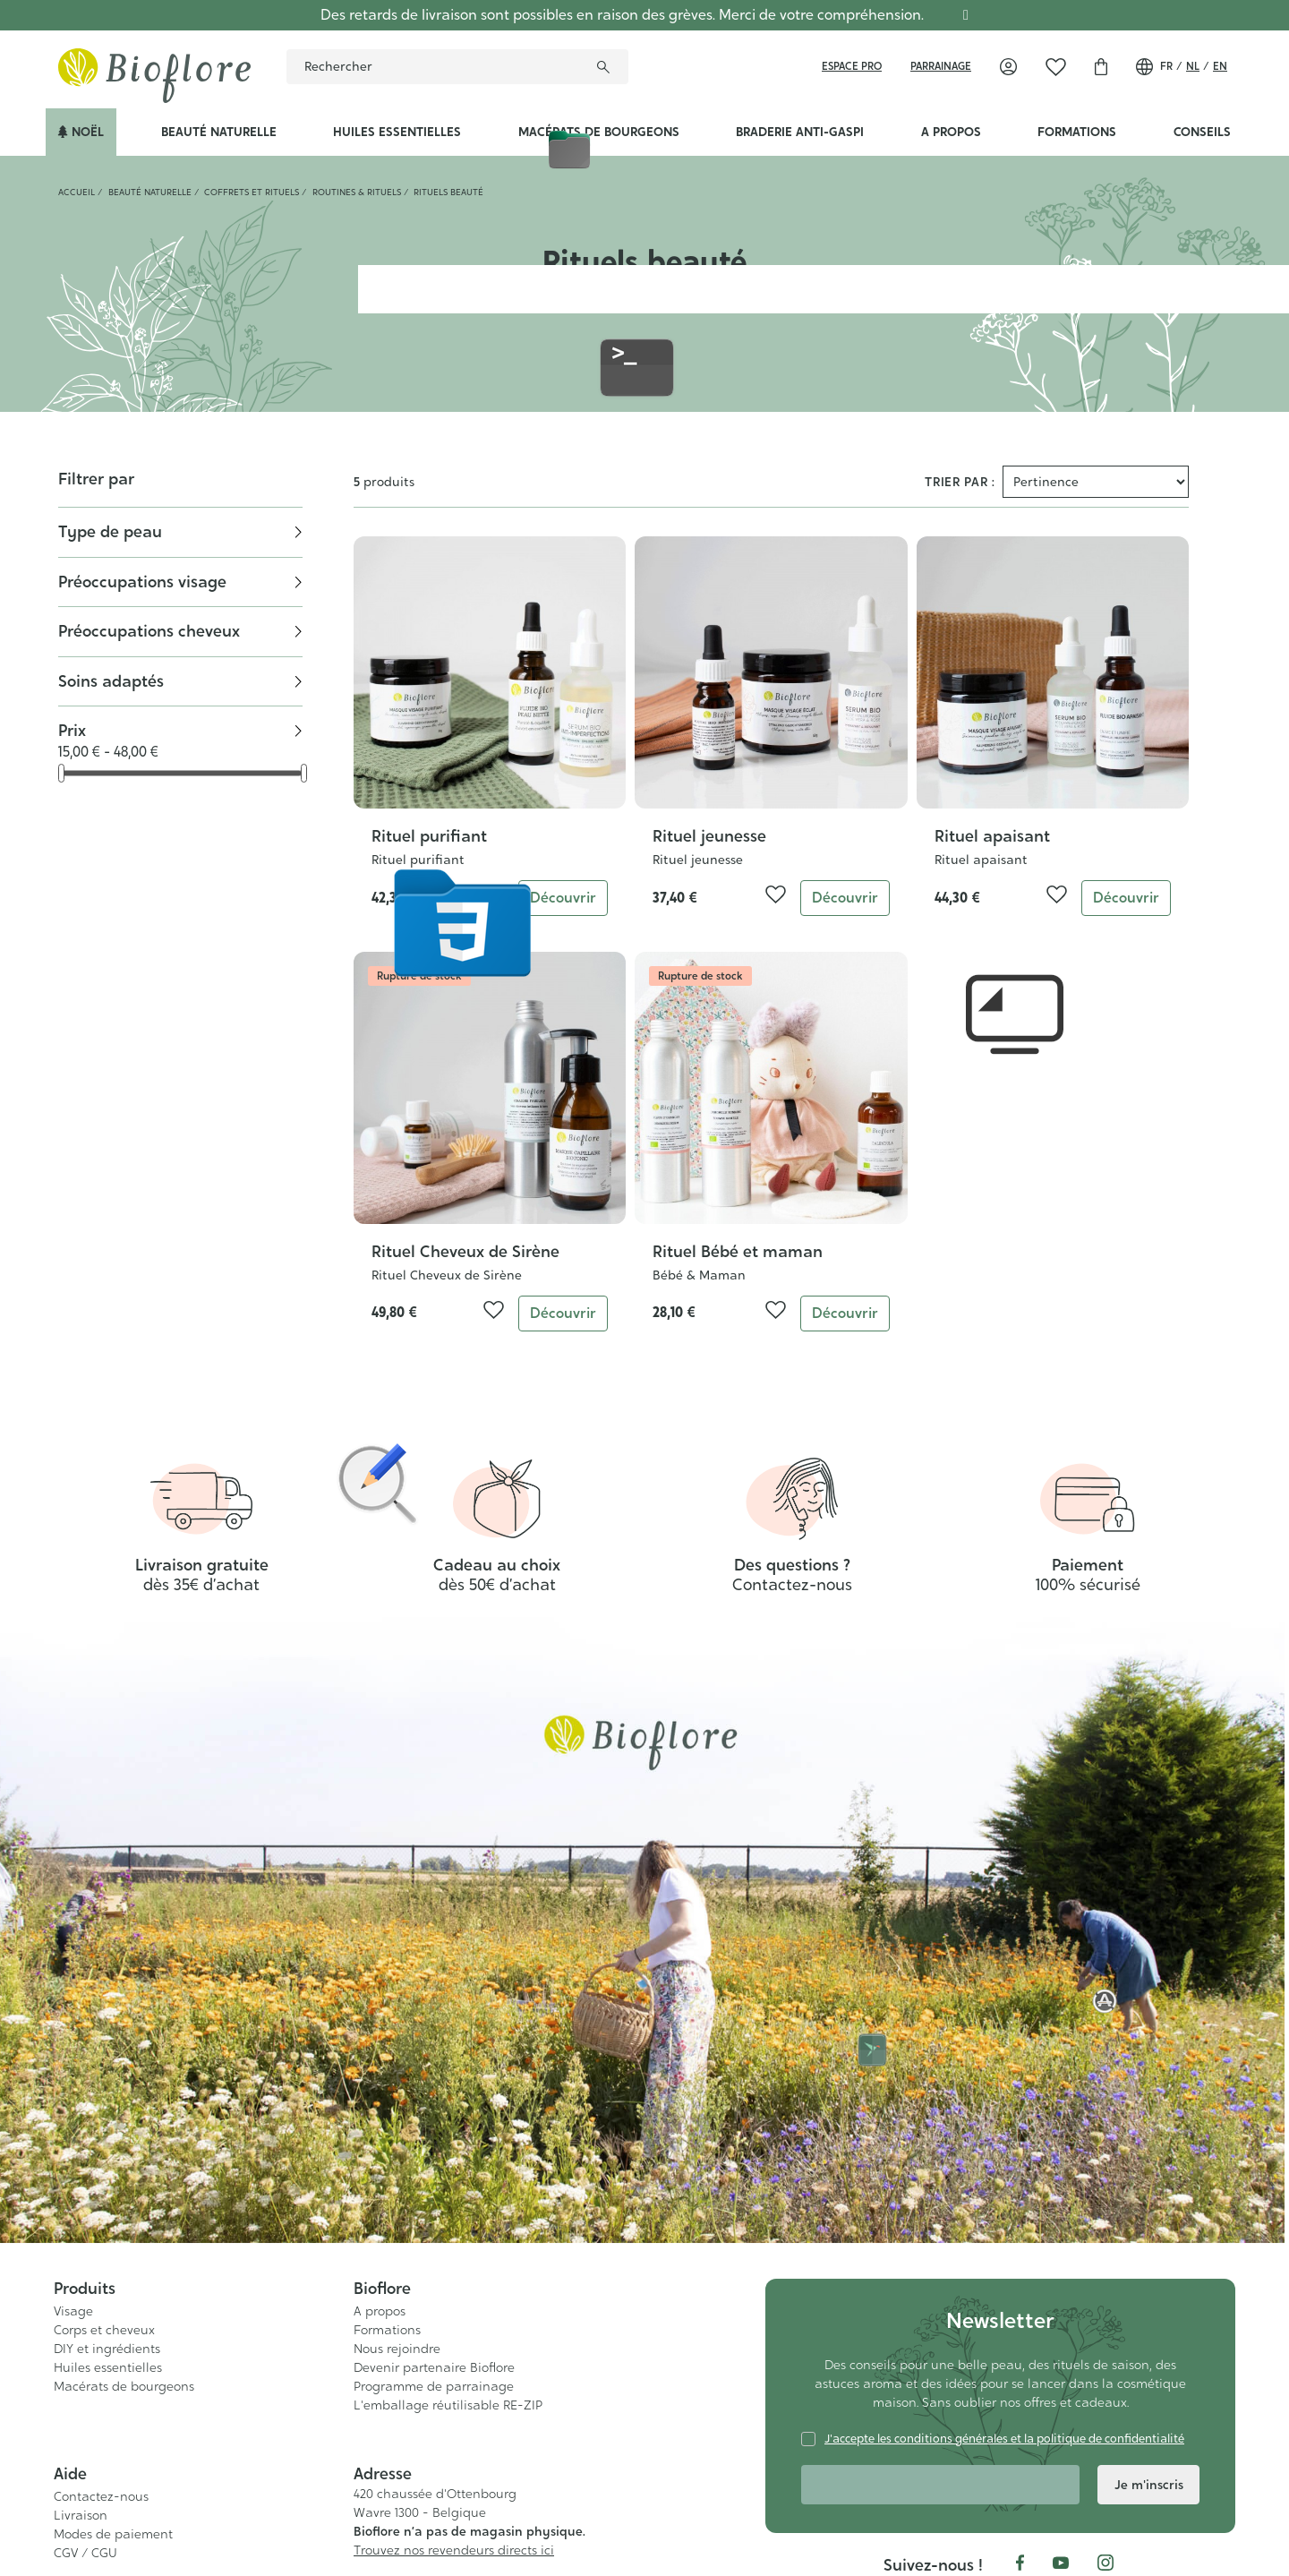 The image size is (1289, 2576). Describe the element at coordinates (872, 2050) in the screenshot. I see `snap application package file` at that location.